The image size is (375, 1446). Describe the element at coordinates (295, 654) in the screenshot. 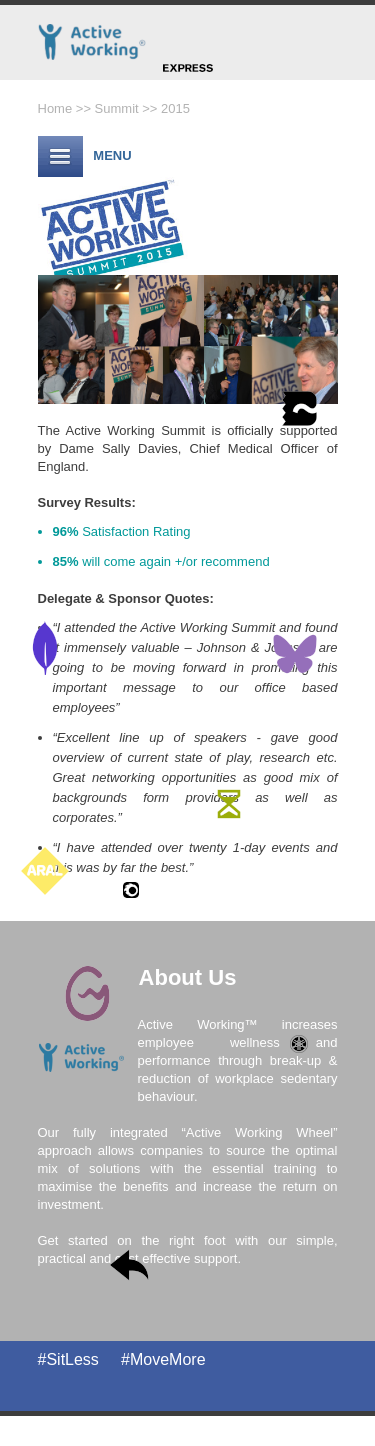

I see `open Bluesky app` at that location.